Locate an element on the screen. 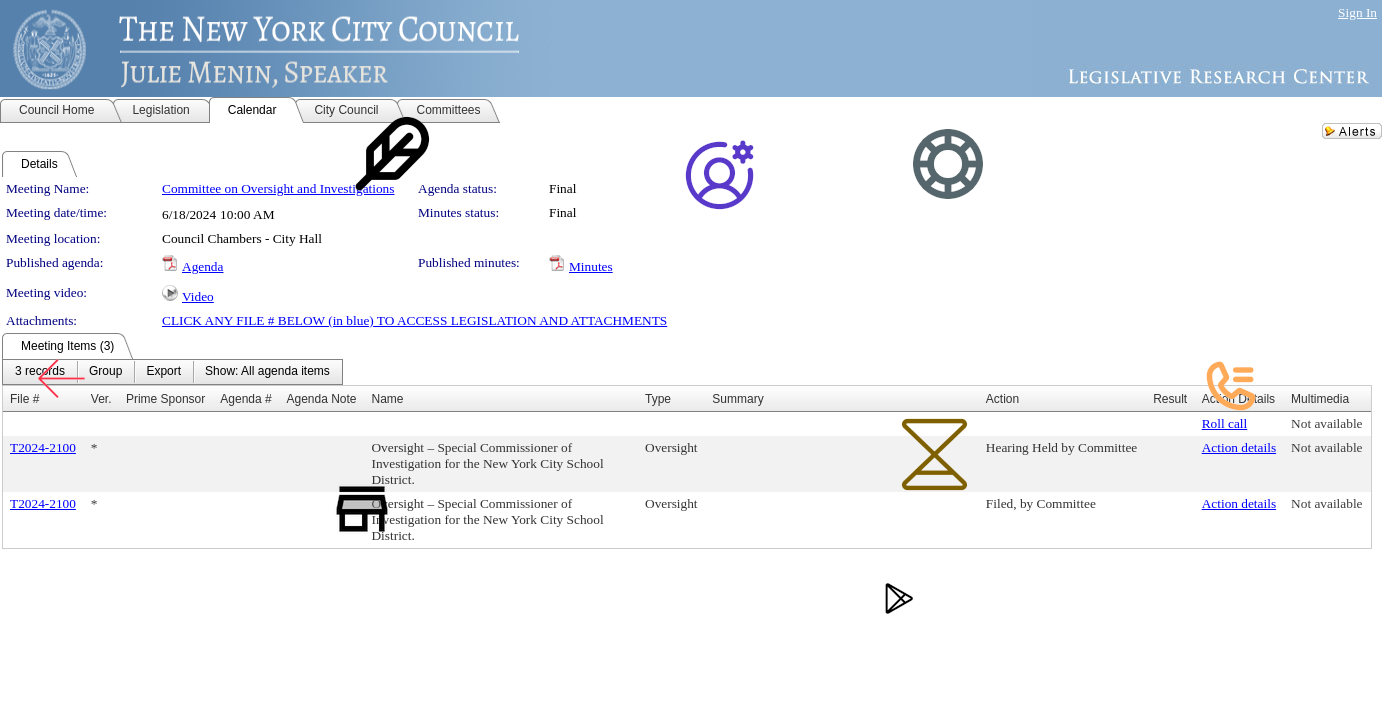 This screenshot has height=720, width=1382. indicates time is running low or nearly expired is located at coordinates (934, 454).